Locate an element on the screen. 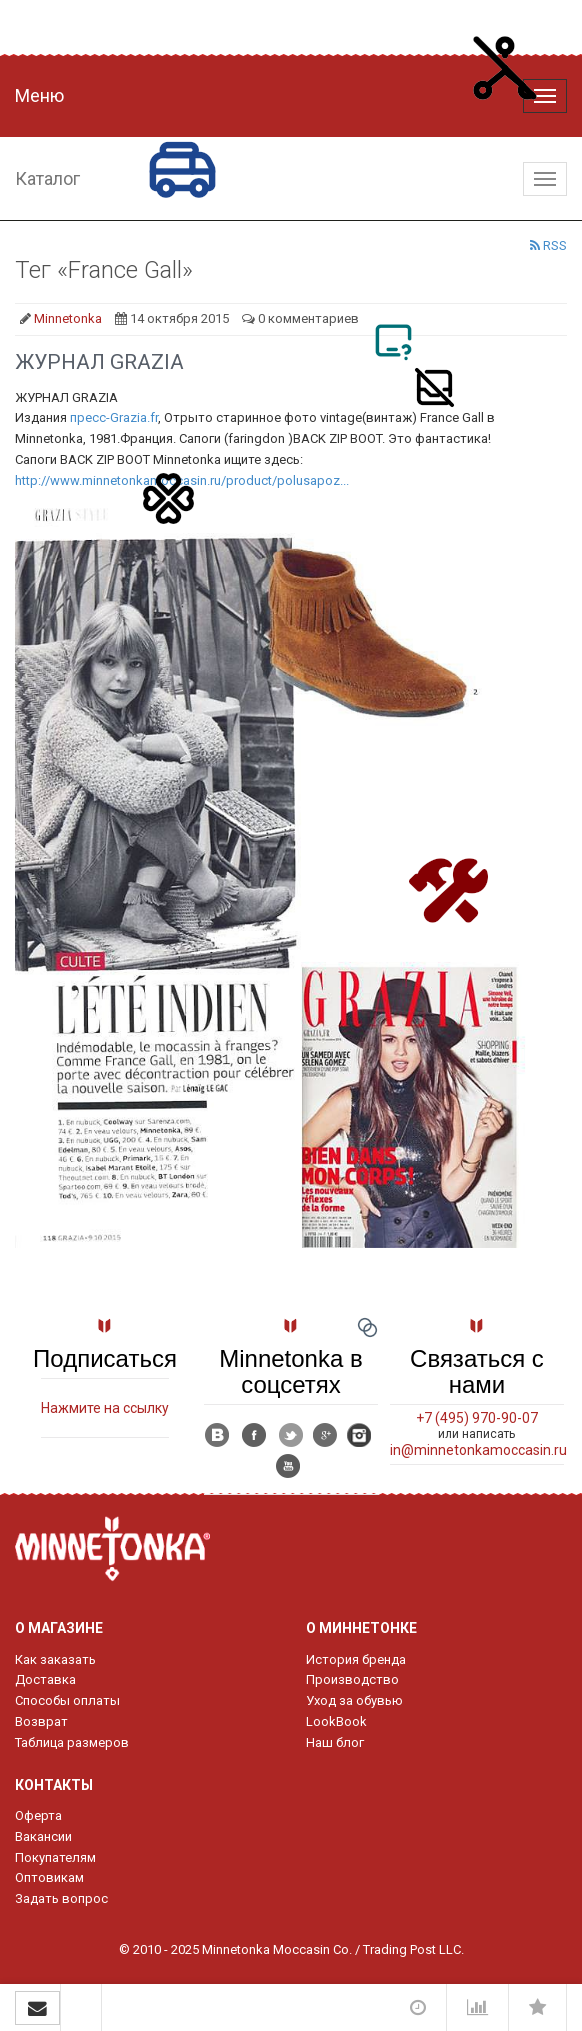 The height and width of the screenshot is (2031, 582). browse RV or camper van rentals is located at coordinates (182, 171).